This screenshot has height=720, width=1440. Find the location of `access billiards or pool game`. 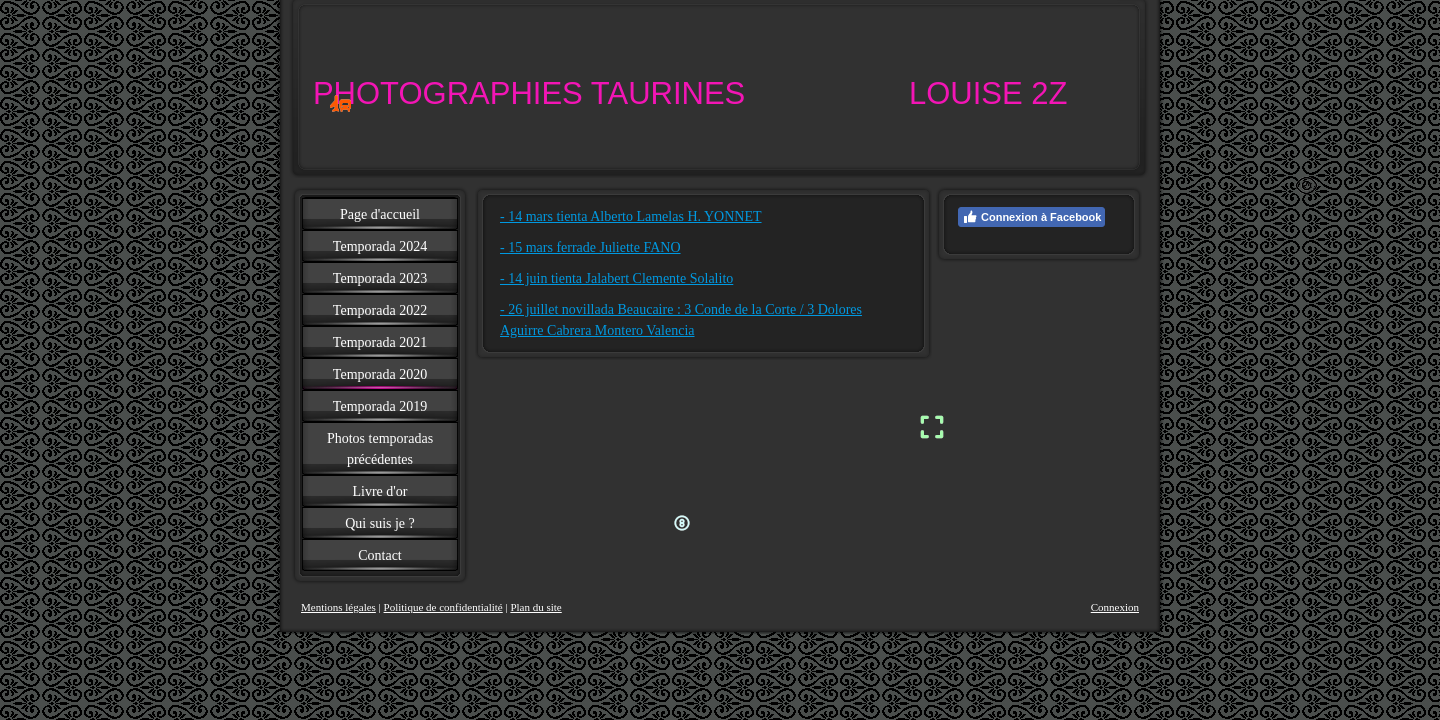

access billiards or pool game is located at coordinates (682, 523).